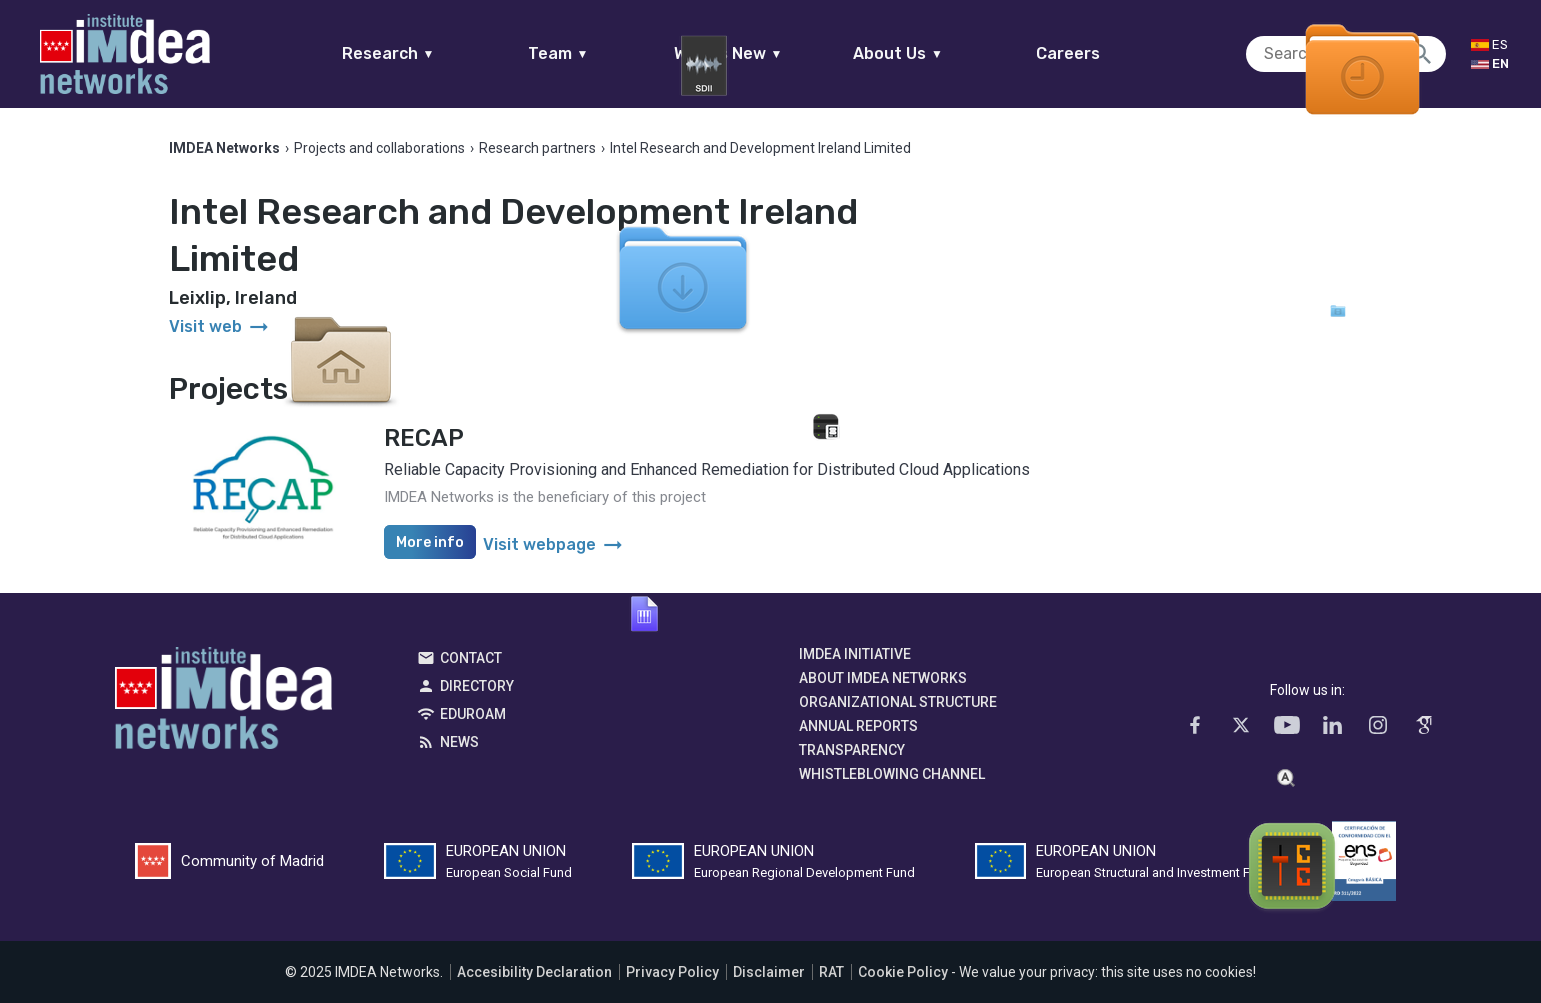 Image resolution: width=1541 pixels, height=1003 pixels. I want to click on open corectrl system utility, so click(1292, 866).